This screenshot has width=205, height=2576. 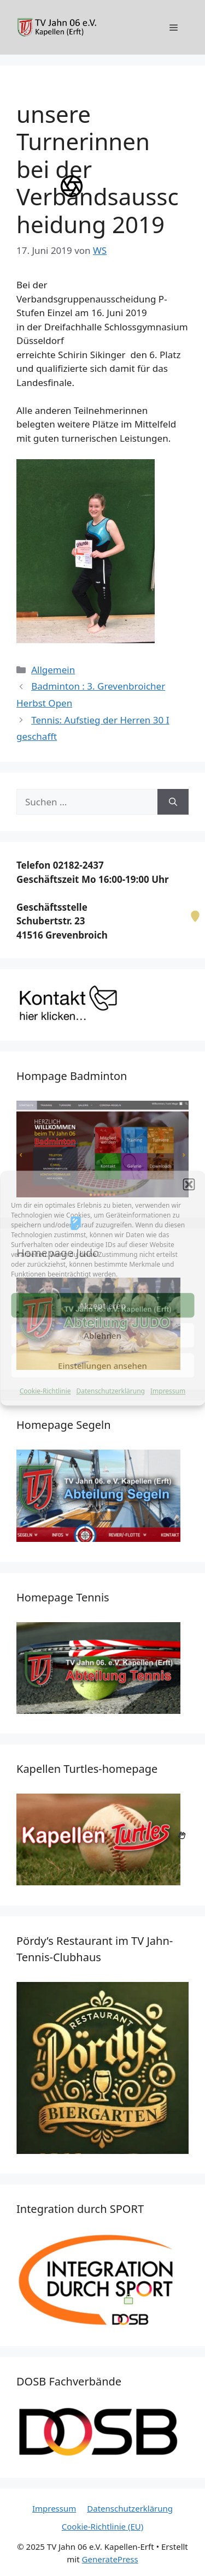 I want to click on view or set a location on the map, so click(x=195, y=916).